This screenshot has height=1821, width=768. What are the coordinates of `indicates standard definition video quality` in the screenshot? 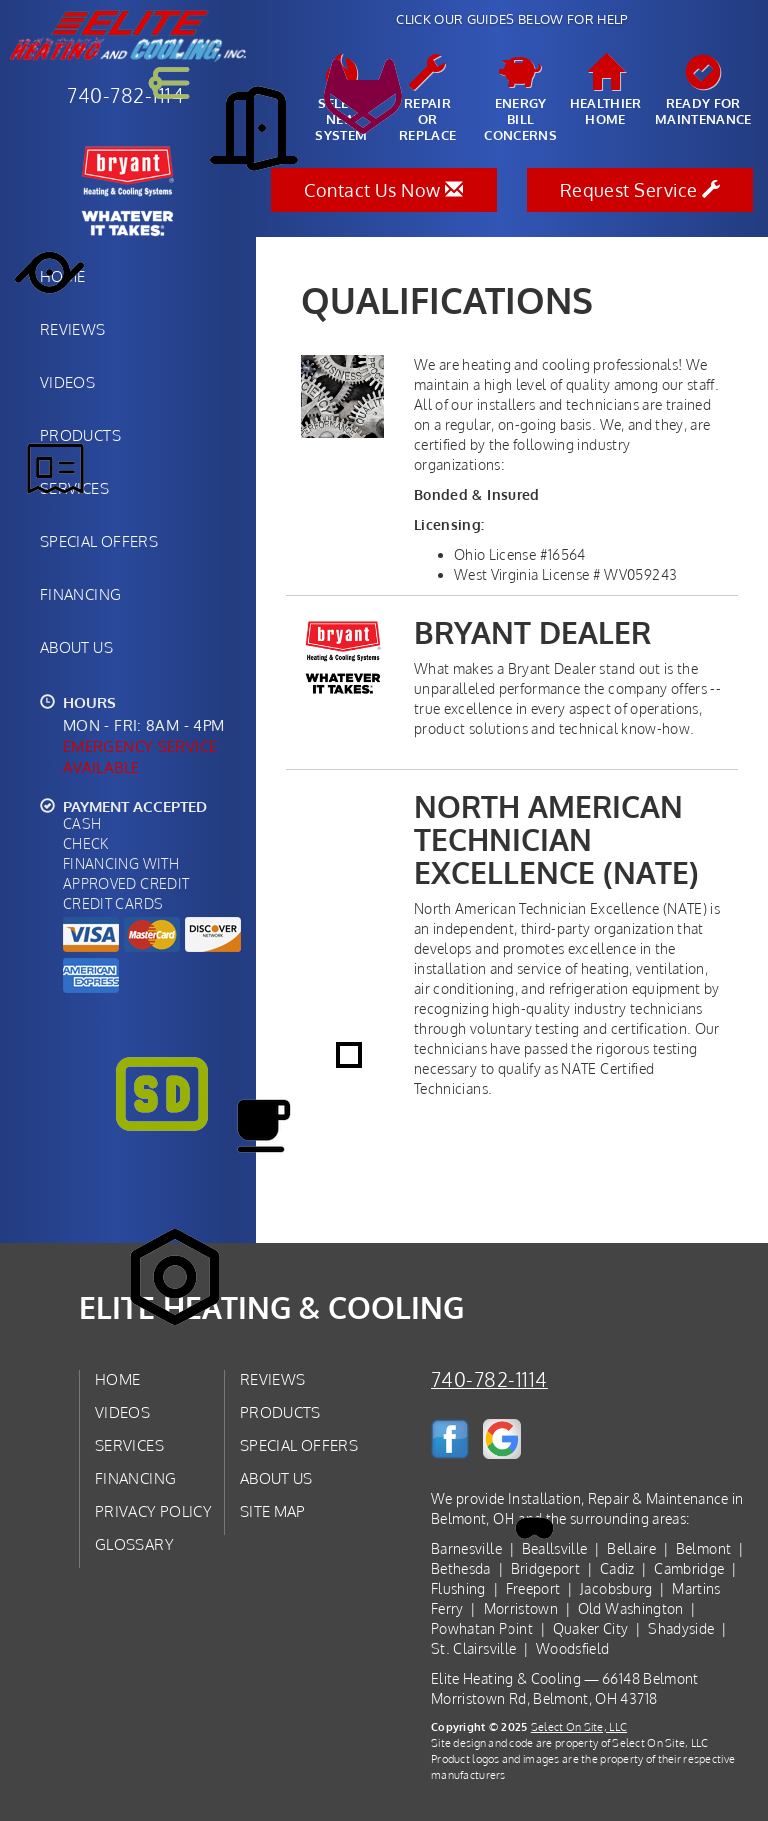 It's located at (162, 1094).